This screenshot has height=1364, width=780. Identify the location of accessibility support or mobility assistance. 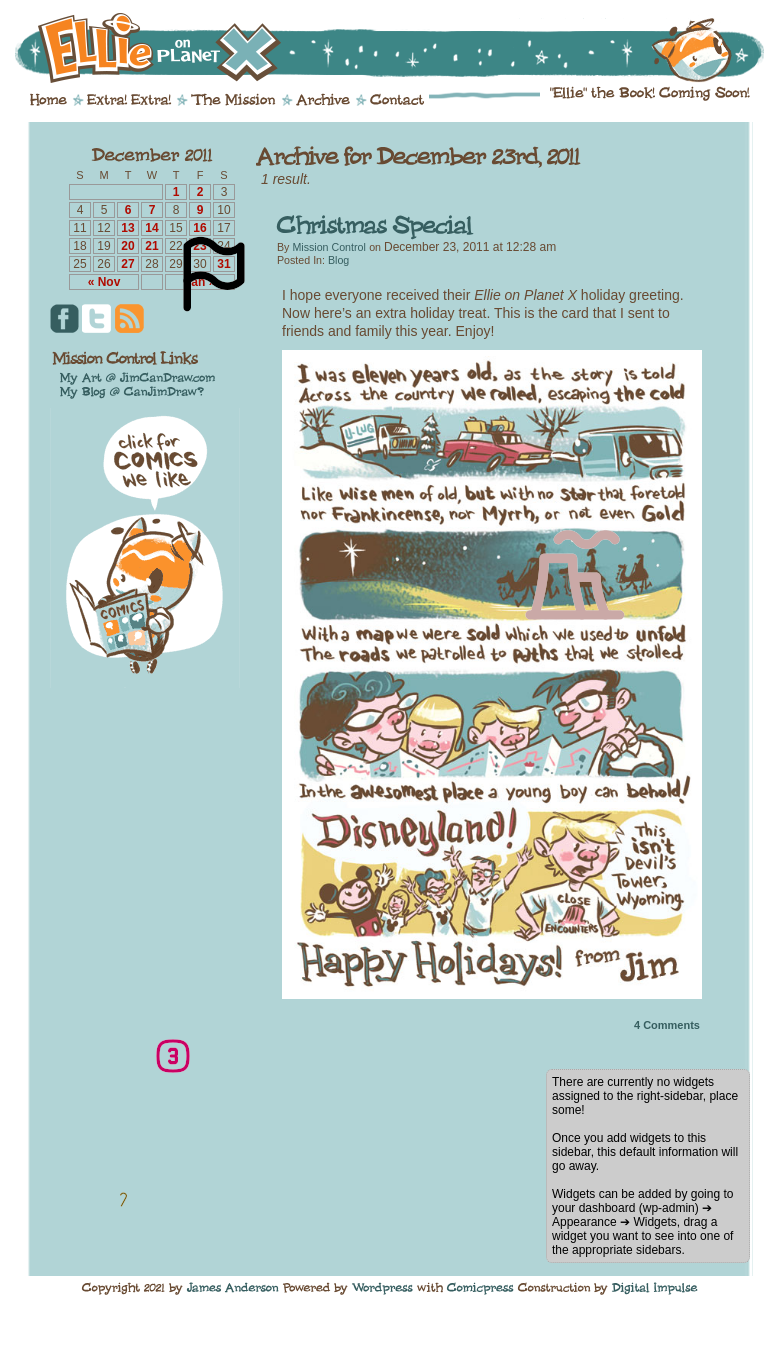
(123, 1199).